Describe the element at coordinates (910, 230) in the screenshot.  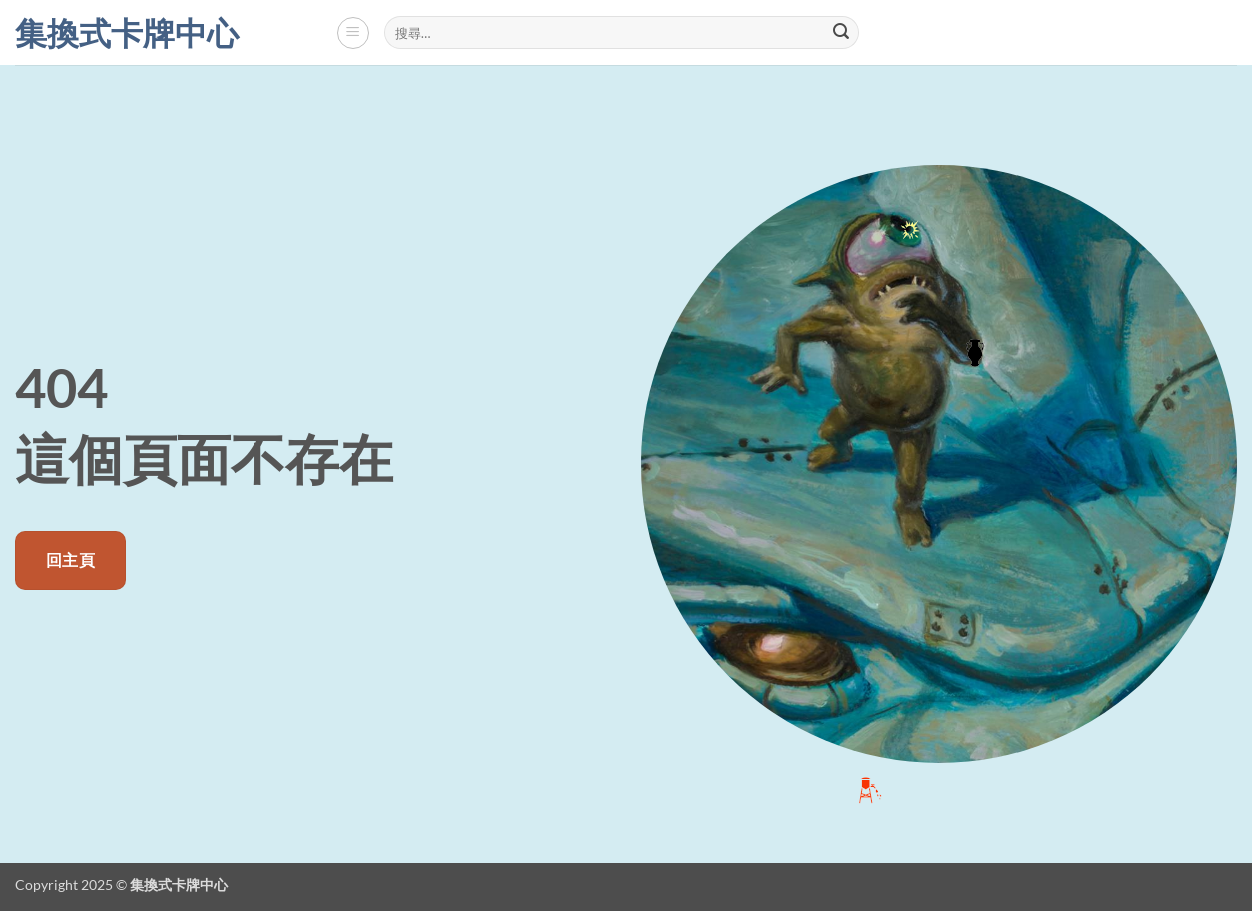
I see `indicates an eclipse or celestial event in a game` at that location.